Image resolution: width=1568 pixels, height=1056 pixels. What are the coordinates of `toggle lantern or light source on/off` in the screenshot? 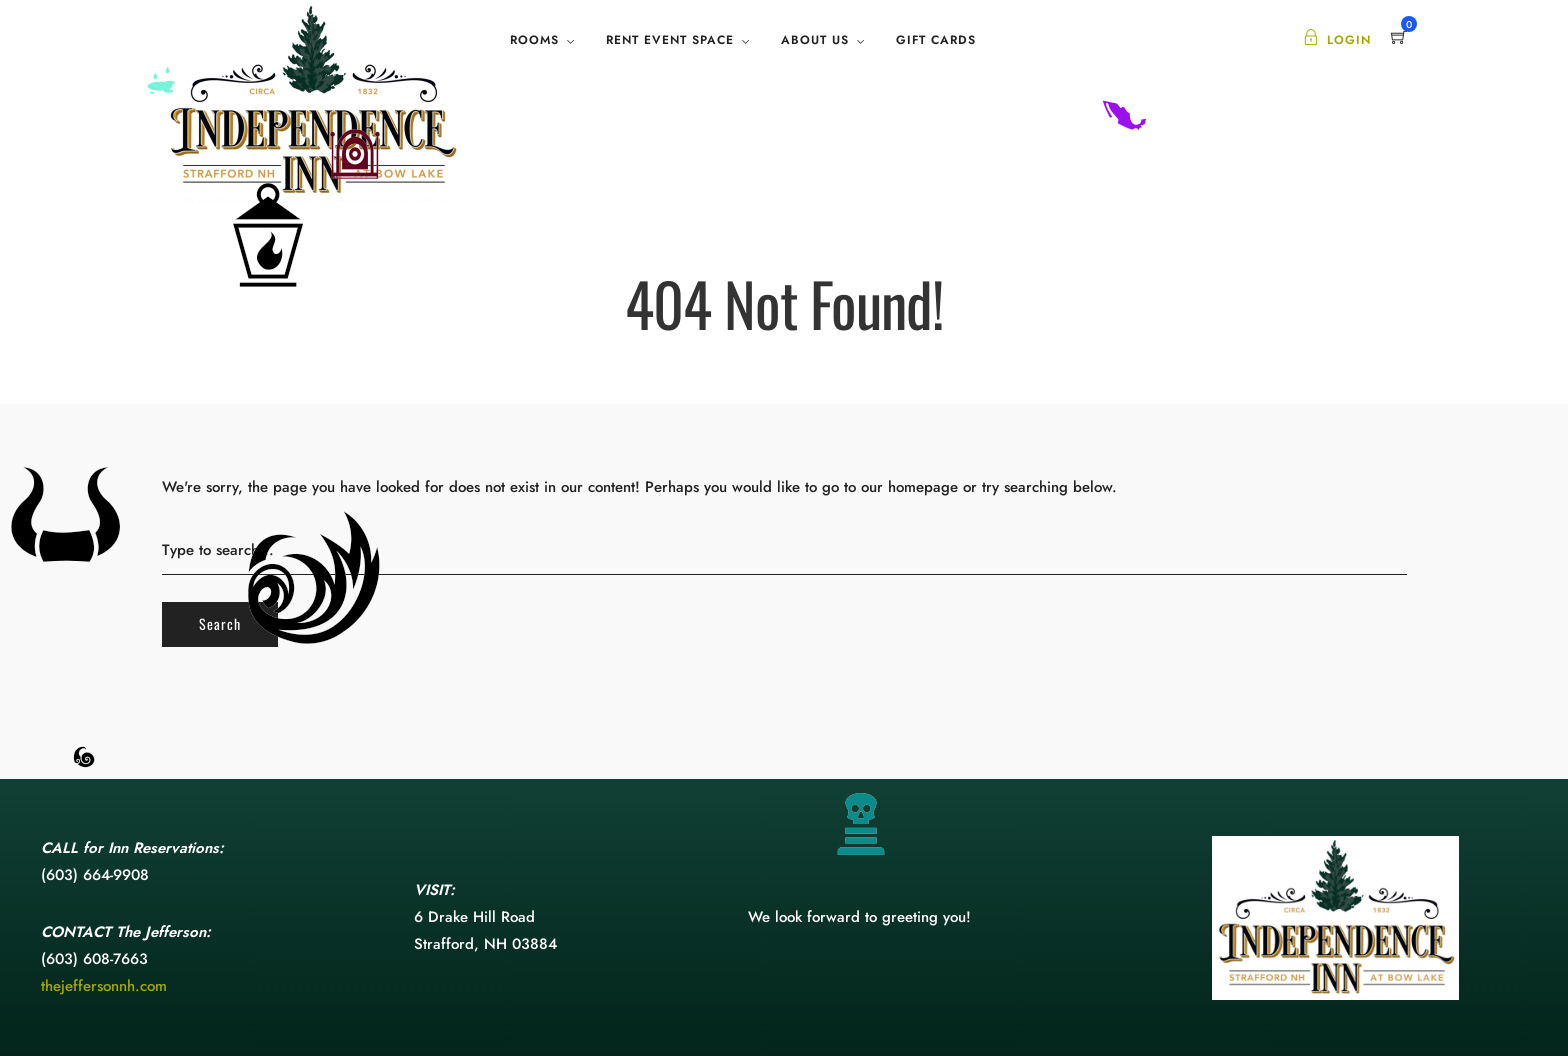 It's located at (268, 235).